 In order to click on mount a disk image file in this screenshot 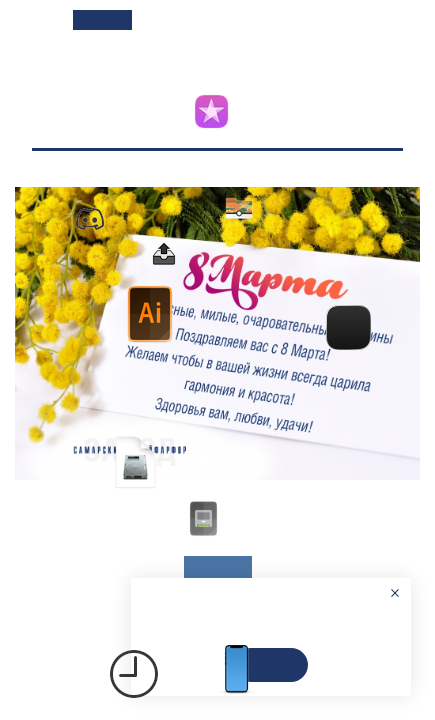, I will do `click(135, 463)`.